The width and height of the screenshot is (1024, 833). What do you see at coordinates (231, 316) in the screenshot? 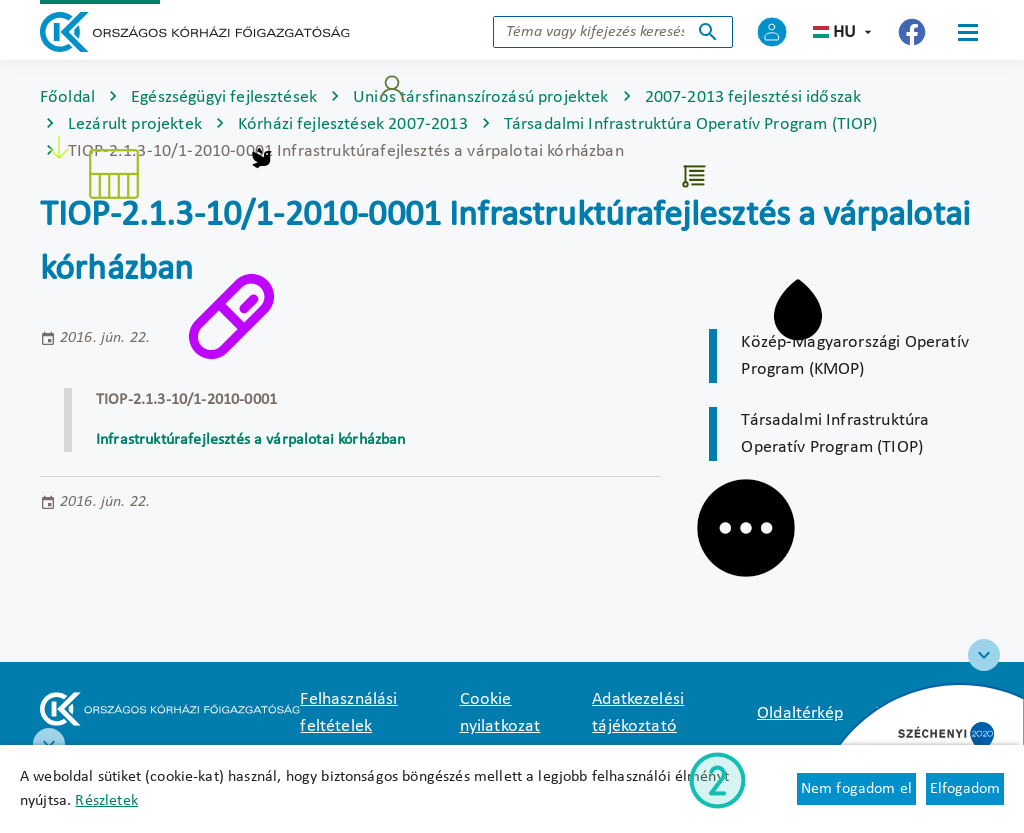
I see `access medication reminders` at bounding box center [231, 316].